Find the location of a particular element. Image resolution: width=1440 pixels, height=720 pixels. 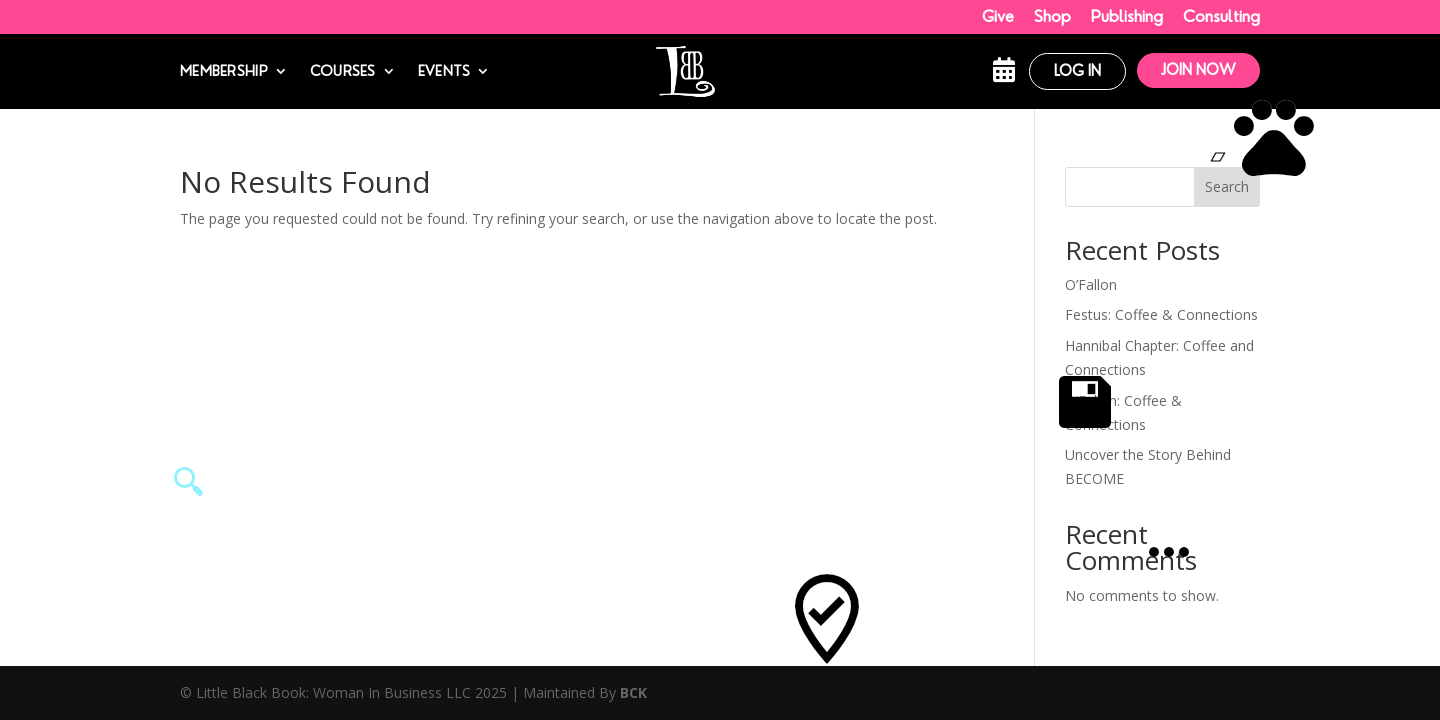

access pet-related features or settings is located at coordinates (1274, 136).